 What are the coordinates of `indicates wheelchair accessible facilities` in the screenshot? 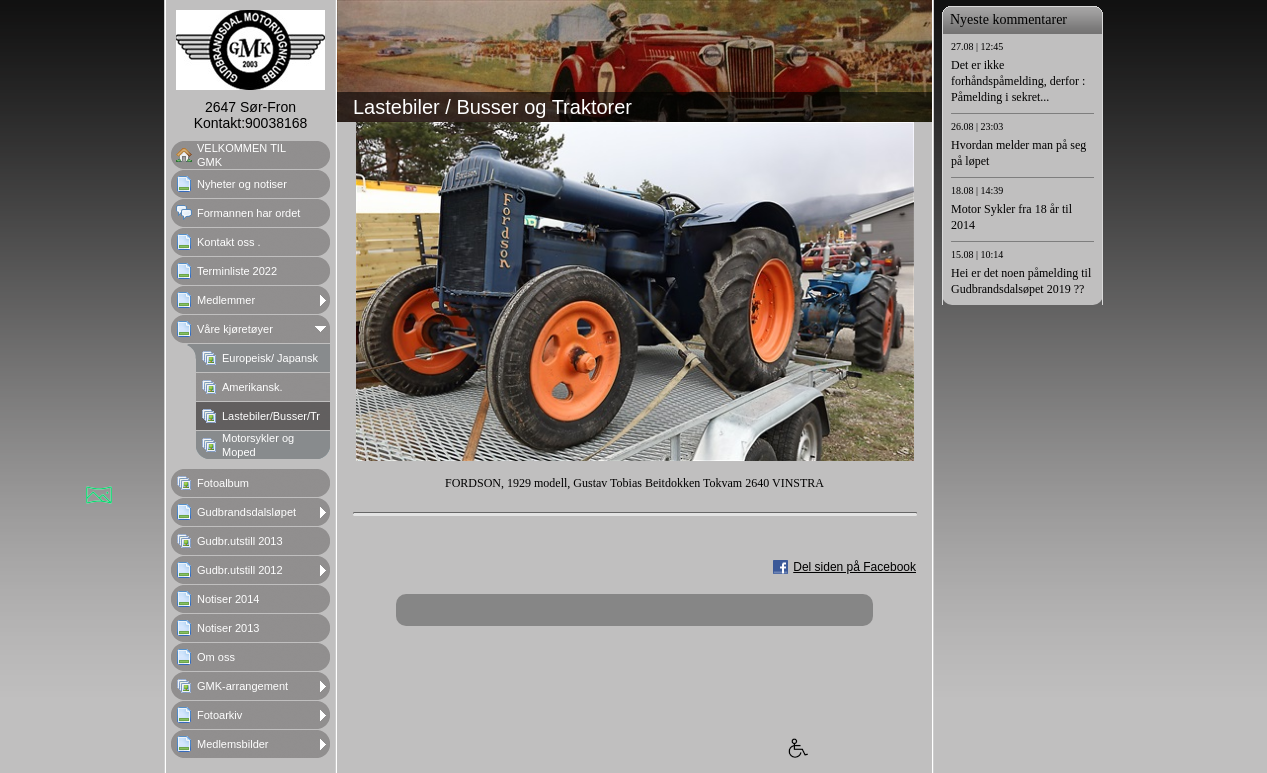 It's located at (796, 748).